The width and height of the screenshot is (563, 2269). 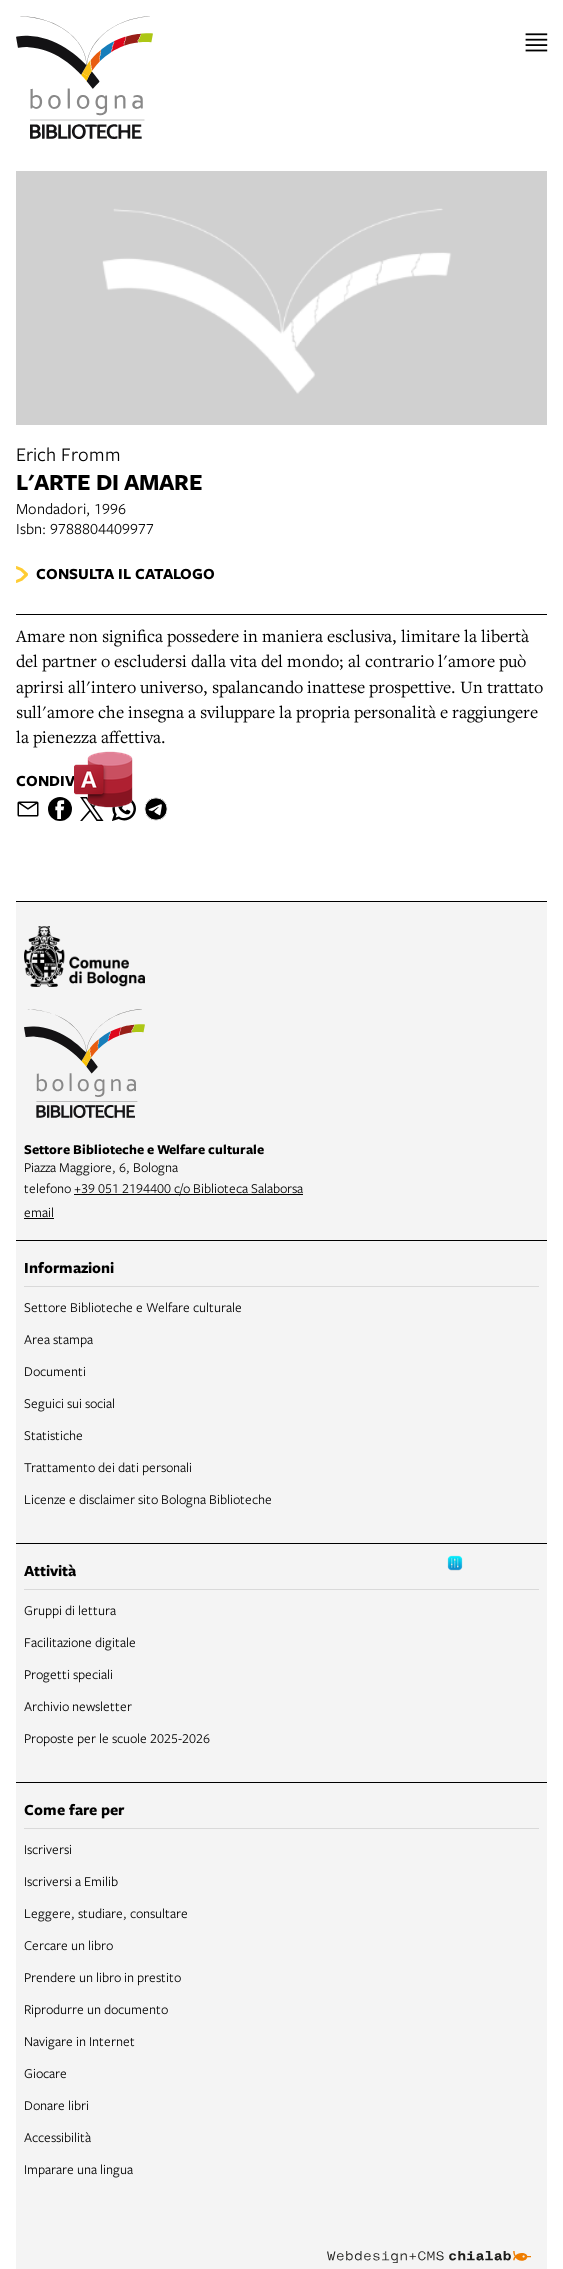 What do you see at coordinates (455, 1563) in the screenshot?
I see `open easyeffects audio processing app` at bounding box center [455, 1563].